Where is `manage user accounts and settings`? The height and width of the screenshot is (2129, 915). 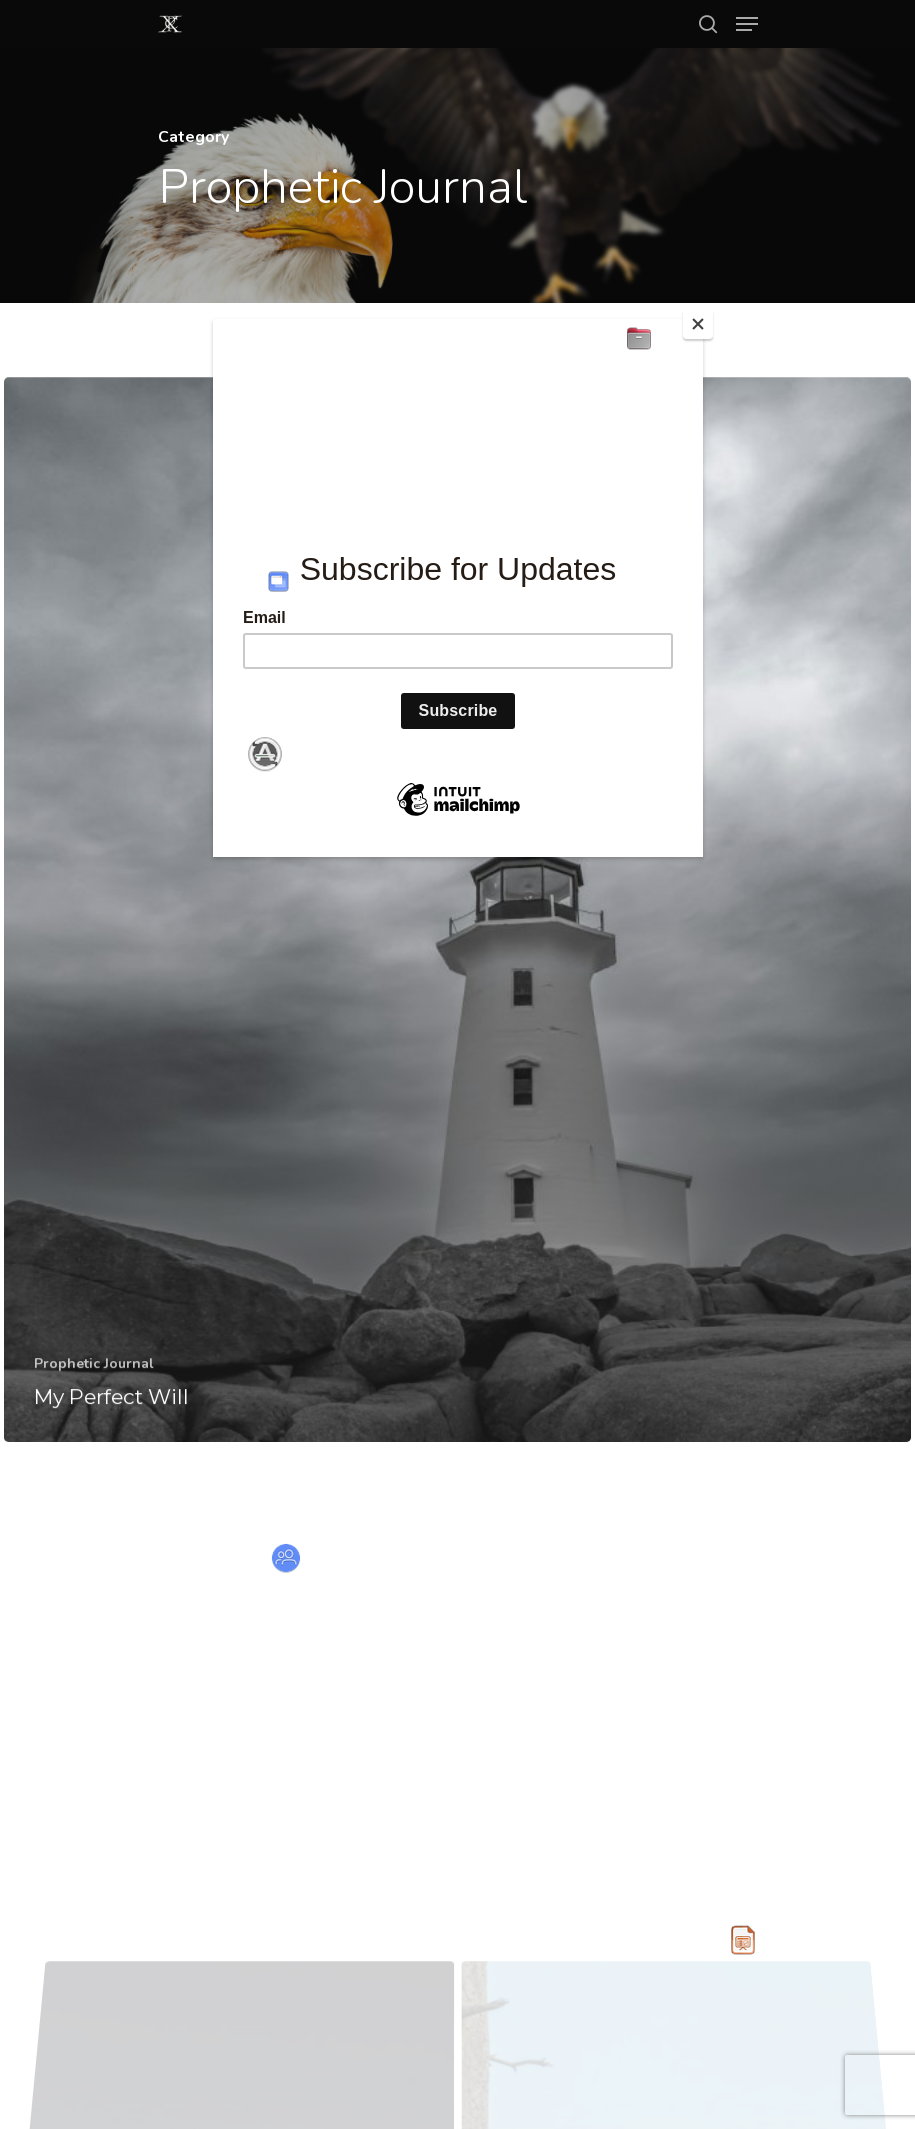
manage user accounts and settings is located at coordinates (286, 1558).